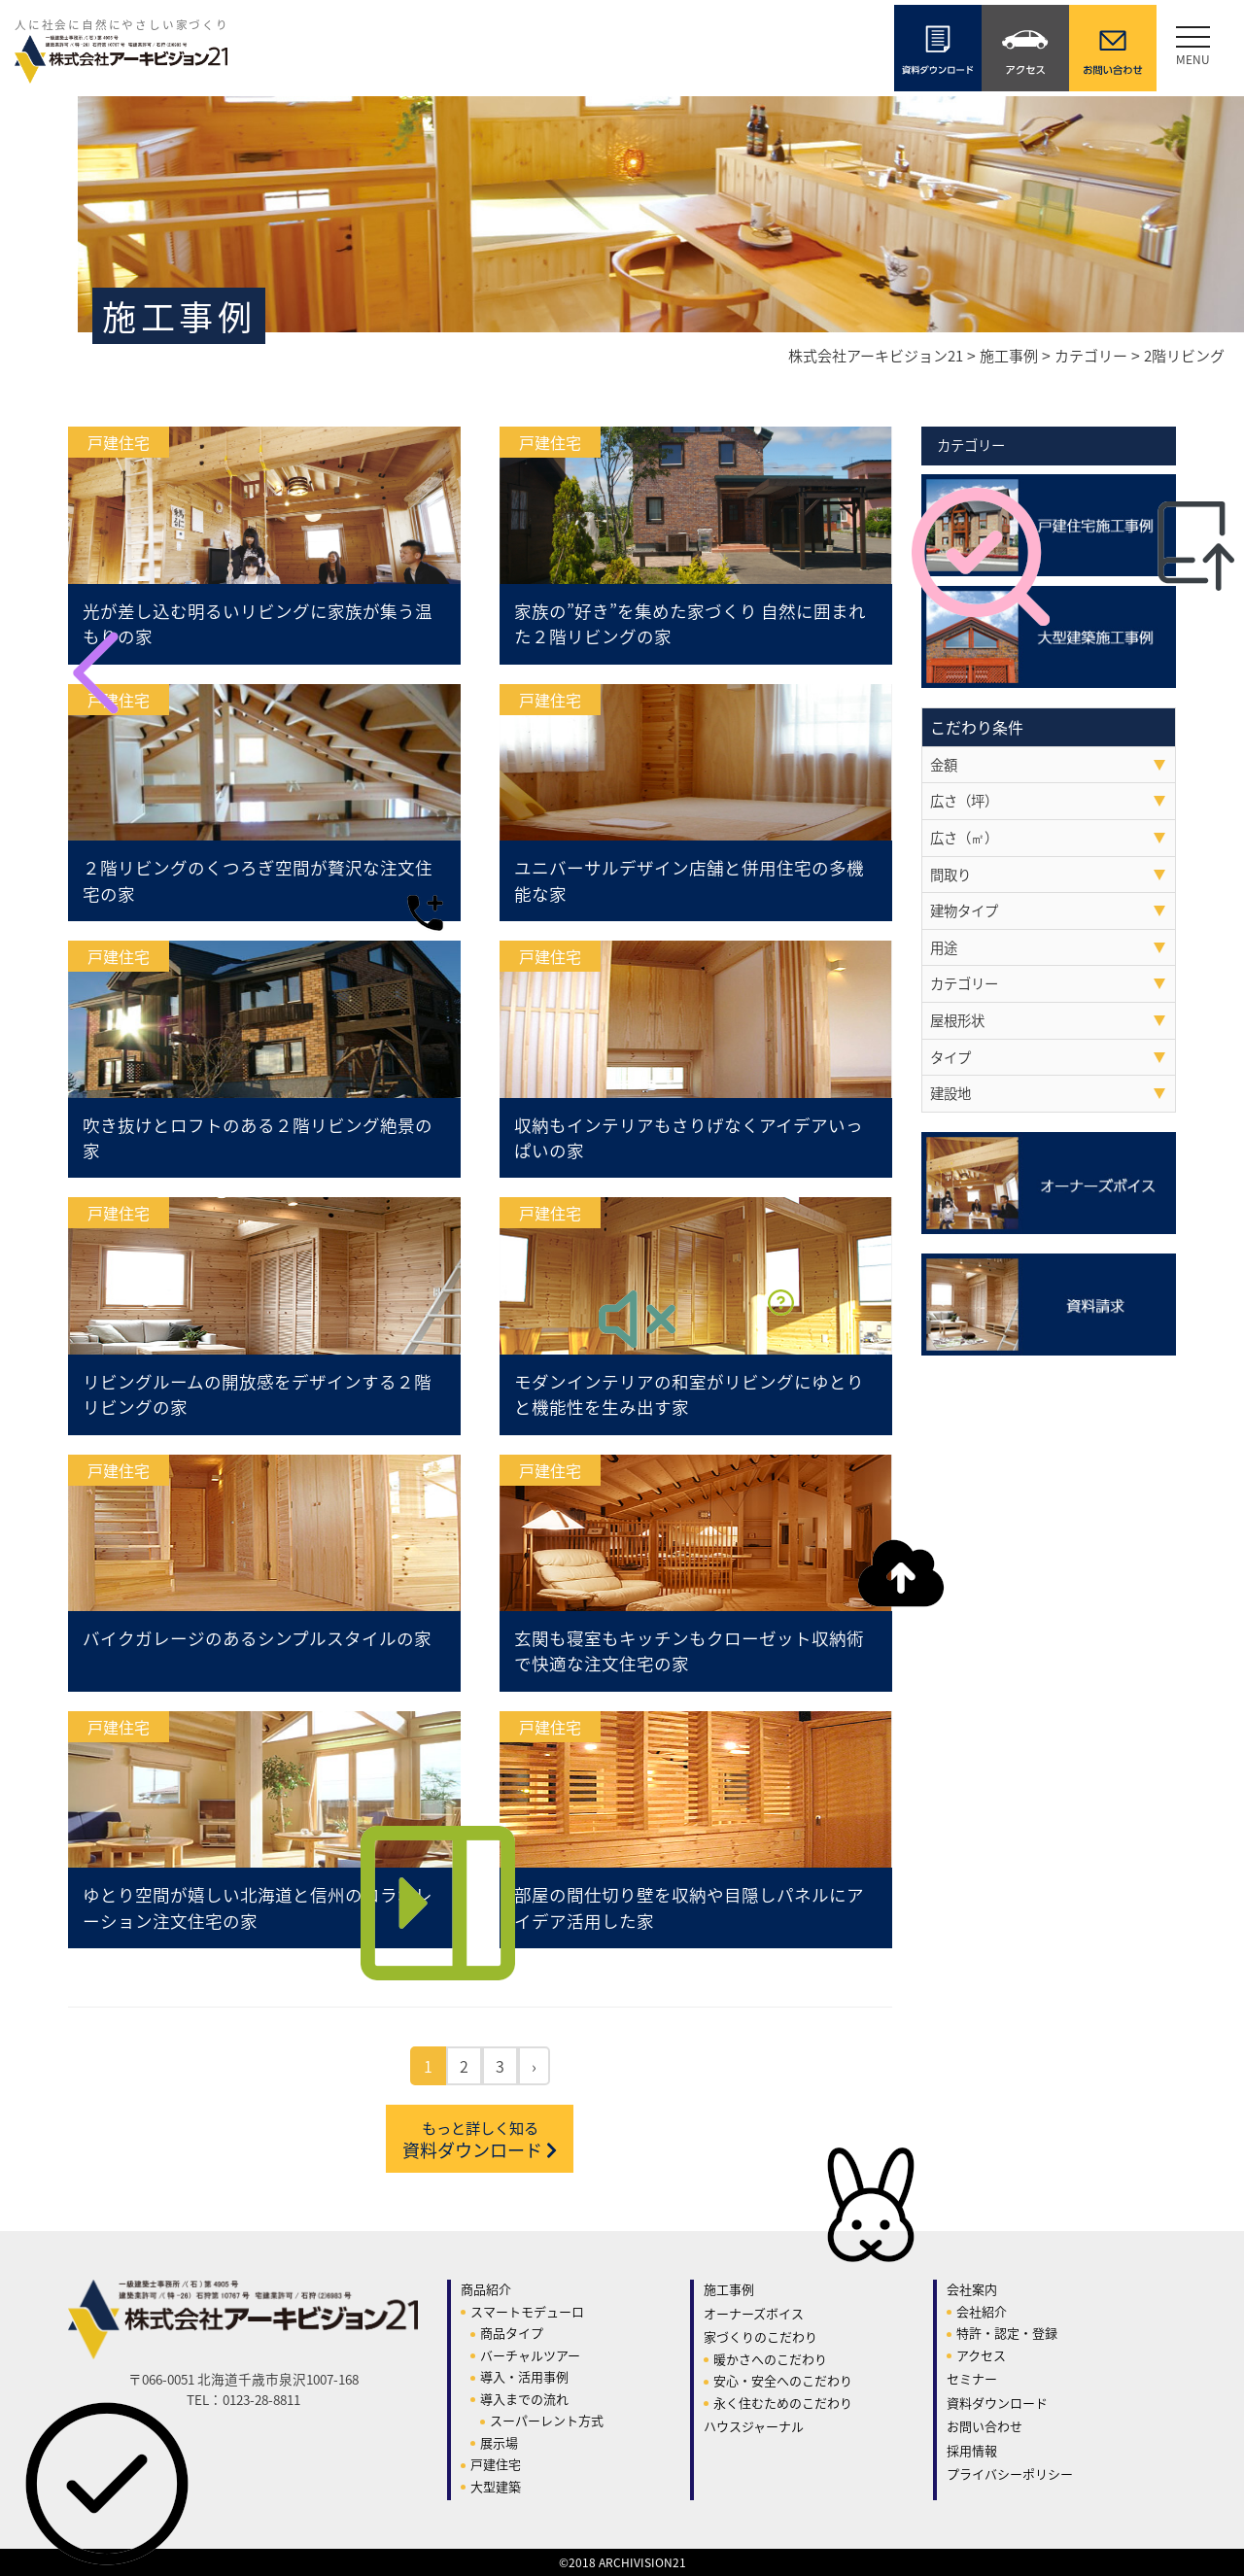  Describe the element at coordinates (637, 1319) in the screenshot. I see `mute audio or sound` at that location.